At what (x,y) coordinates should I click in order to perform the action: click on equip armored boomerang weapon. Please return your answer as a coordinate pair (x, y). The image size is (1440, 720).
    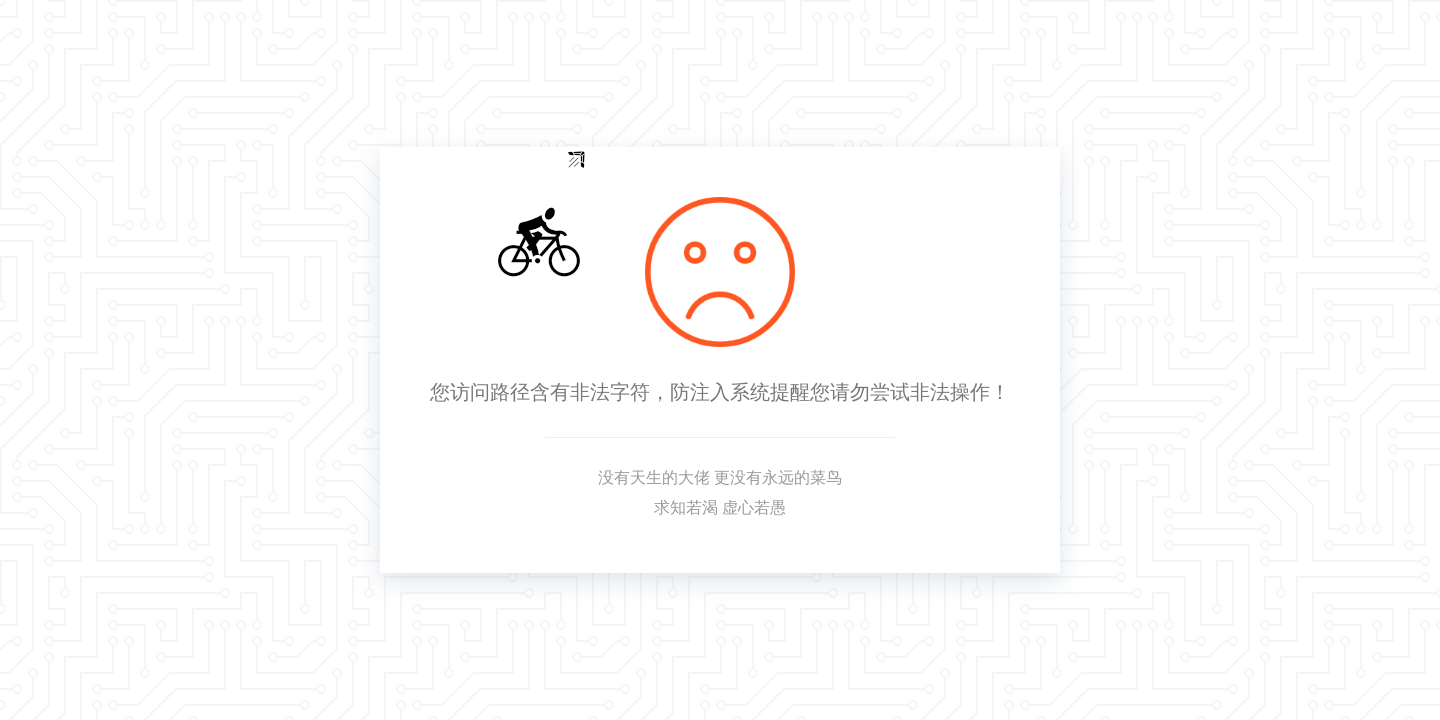
    Looking at the image, I should click on (576, 159).